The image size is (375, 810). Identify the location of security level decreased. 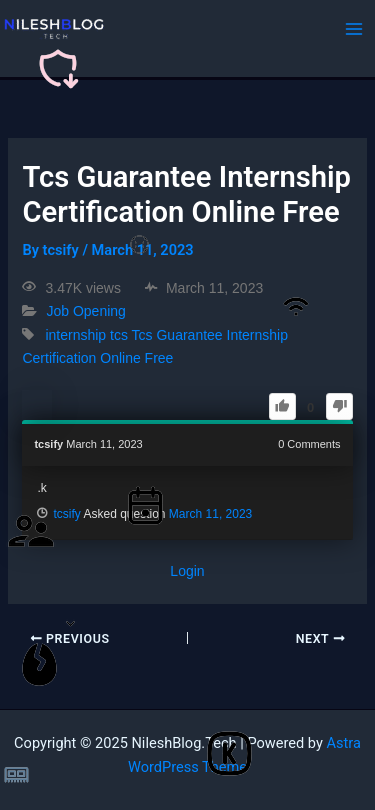
(58, 68).